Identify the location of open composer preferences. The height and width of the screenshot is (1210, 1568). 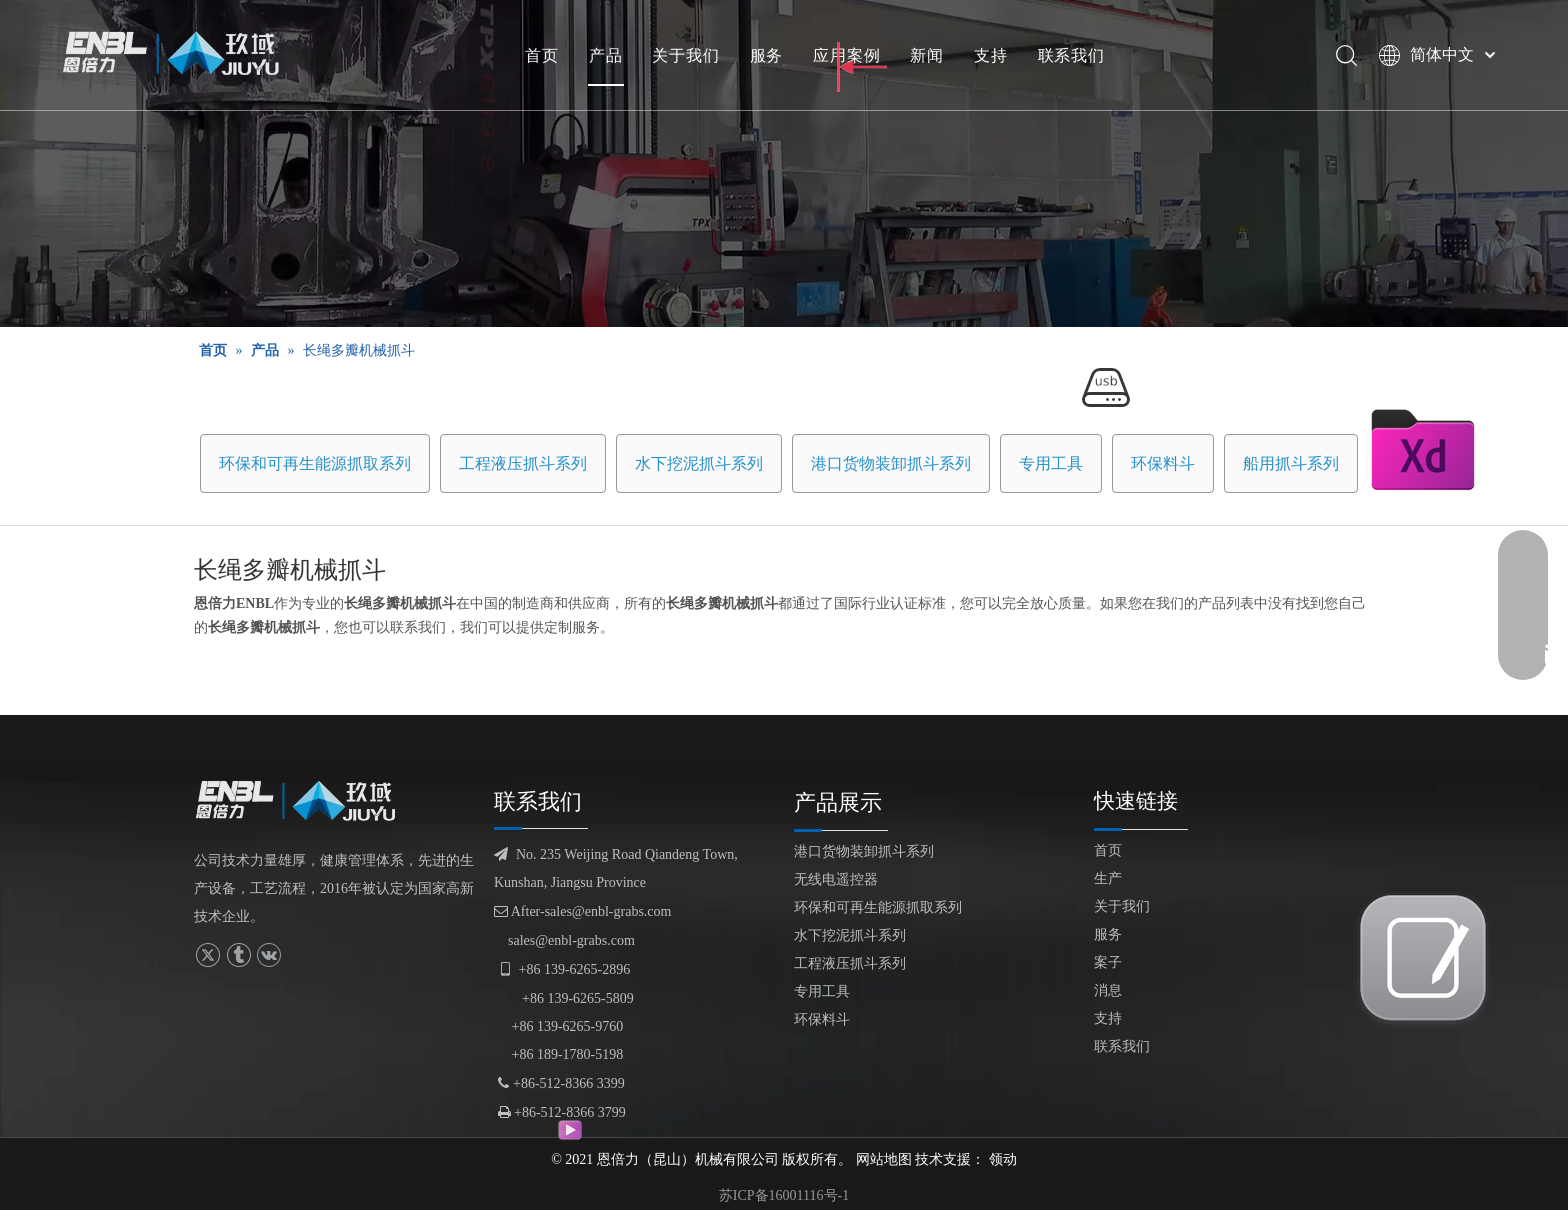
(1423, 960).